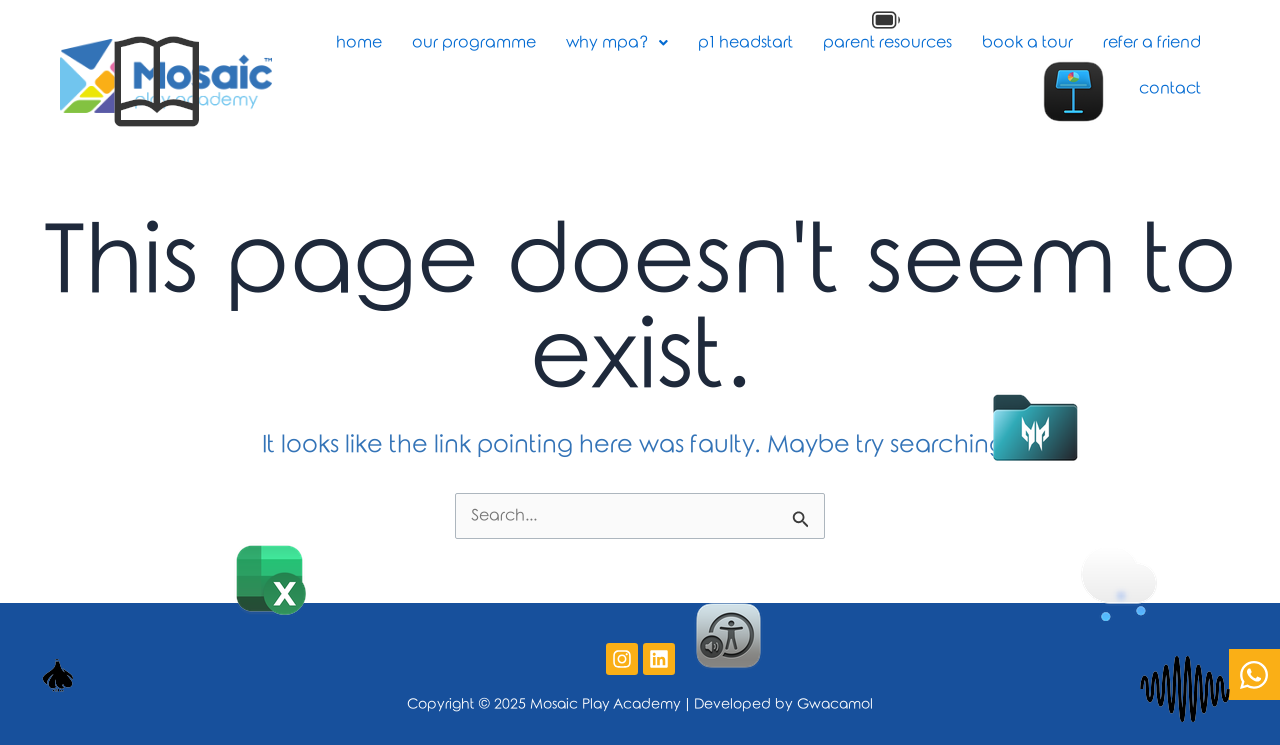 Image resolution: width=1280 pixels, height=745 pixels. Describe the element at coordinates (886, 20) in the screenshot. I see `indicates current battery level` at that location.